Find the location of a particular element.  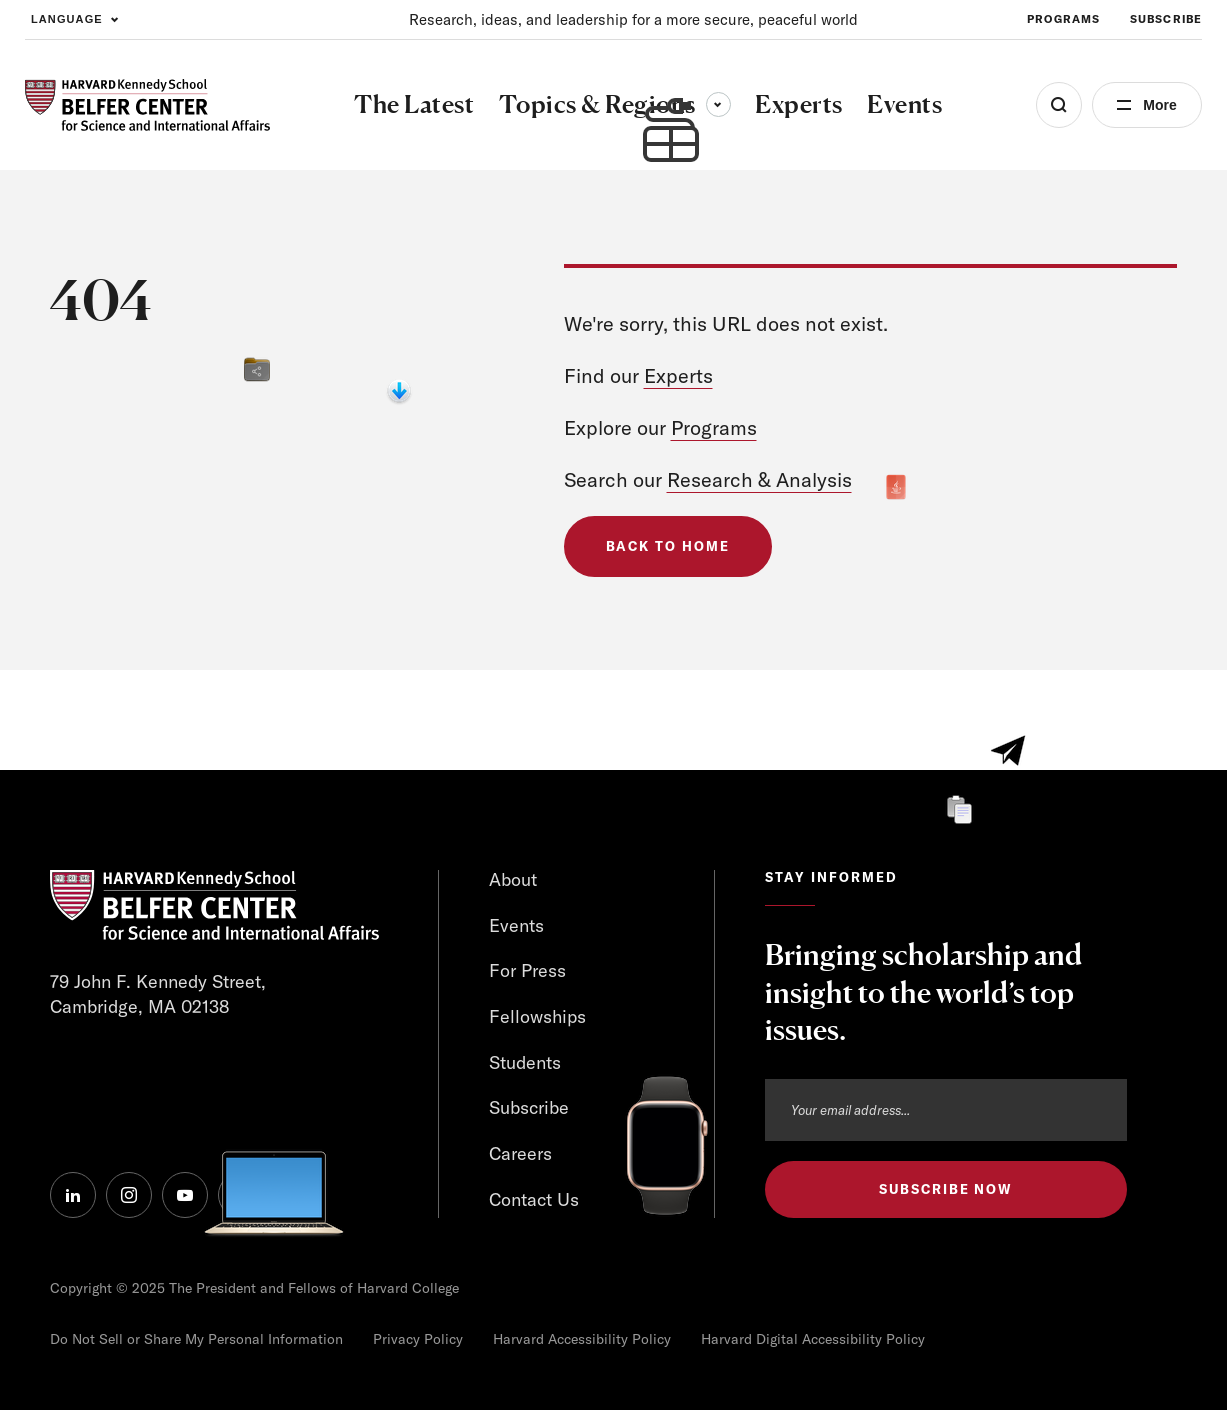

drop files here to add to folder is located at coordinates (354, 356).